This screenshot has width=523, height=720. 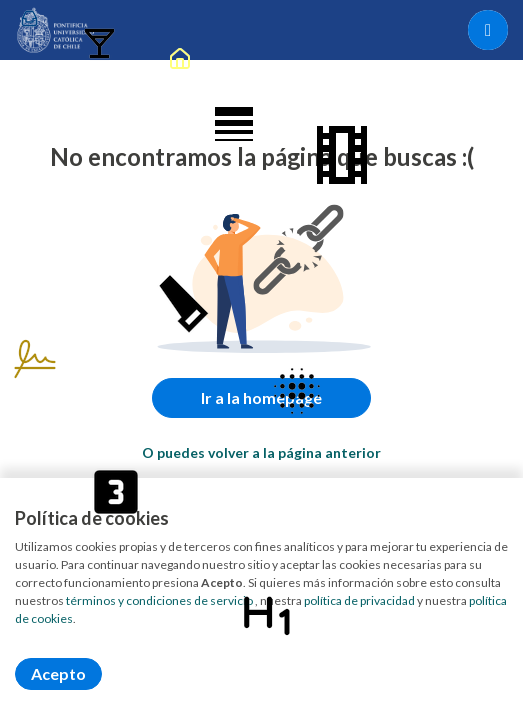 What do you see at coordinates (183, 303) in the screenshot?
I see `find carpentry or woodworking services` at bounding box center [183, 303].